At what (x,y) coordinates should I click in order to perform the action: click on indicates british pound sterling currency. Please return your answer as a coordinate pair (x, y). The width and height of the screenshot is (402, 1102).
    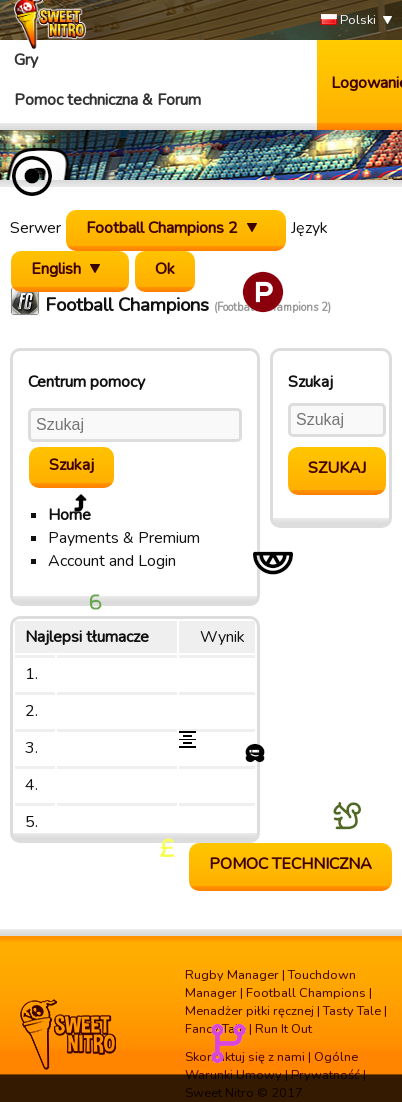
    Looking at the image, I should click on (167, 847).